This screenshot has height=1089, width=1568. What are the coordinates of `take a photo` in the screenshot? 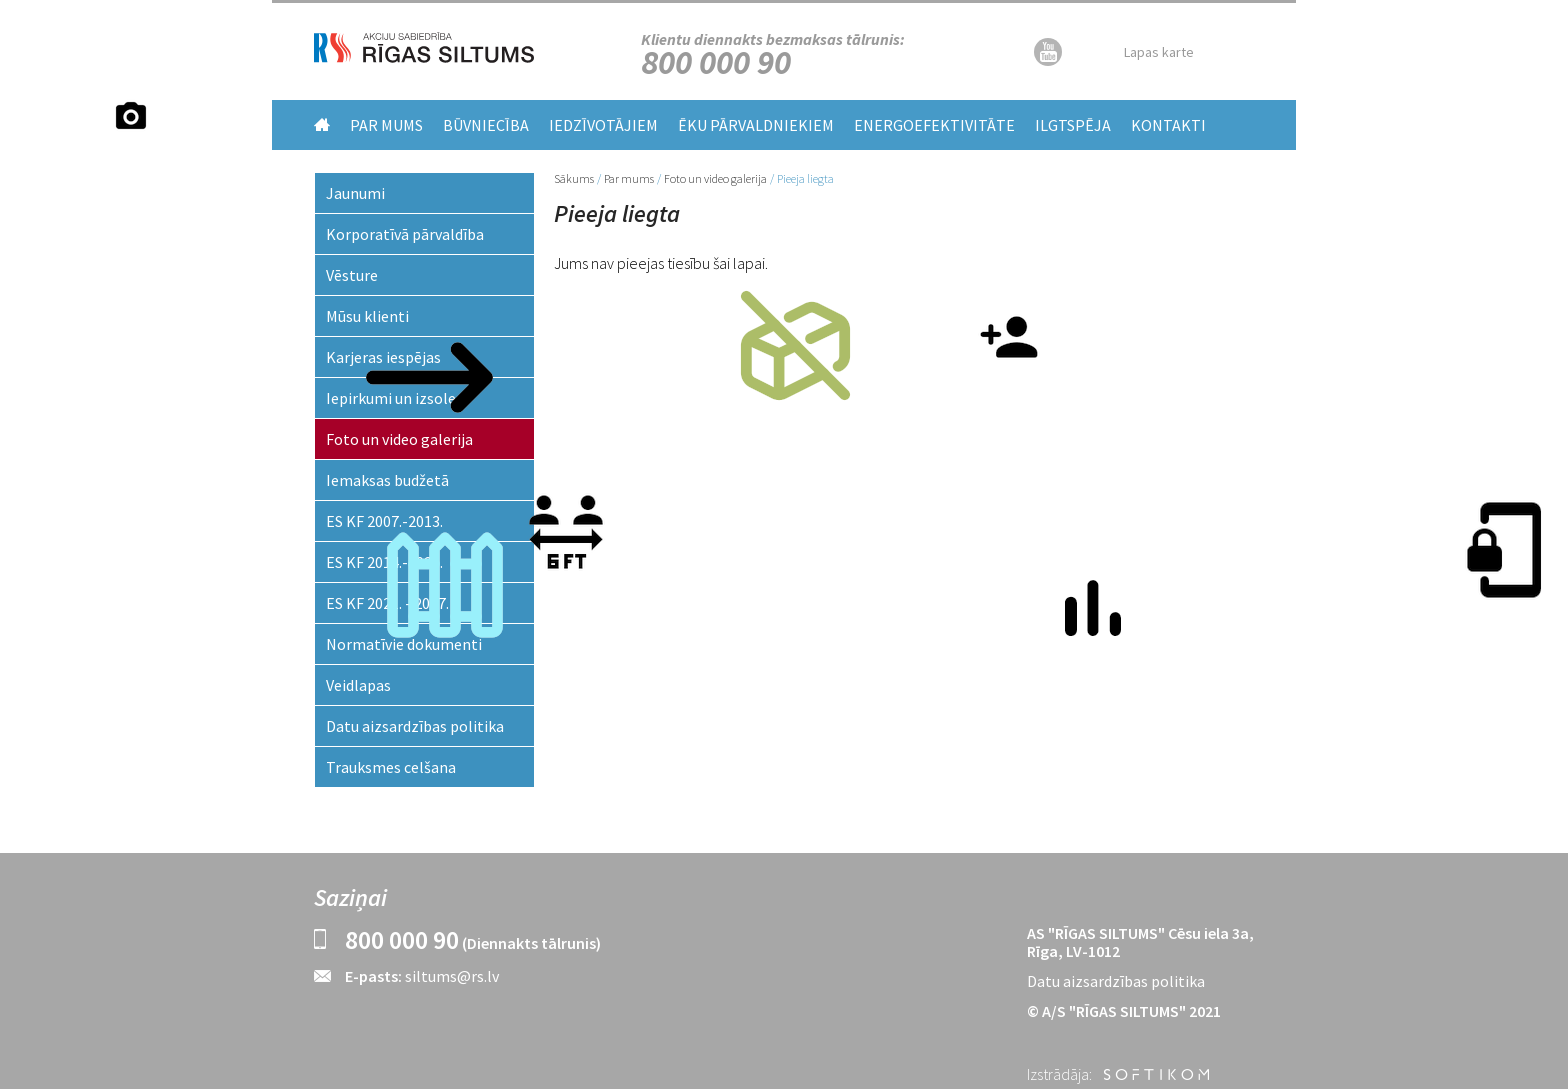 It's located at (131, 117).